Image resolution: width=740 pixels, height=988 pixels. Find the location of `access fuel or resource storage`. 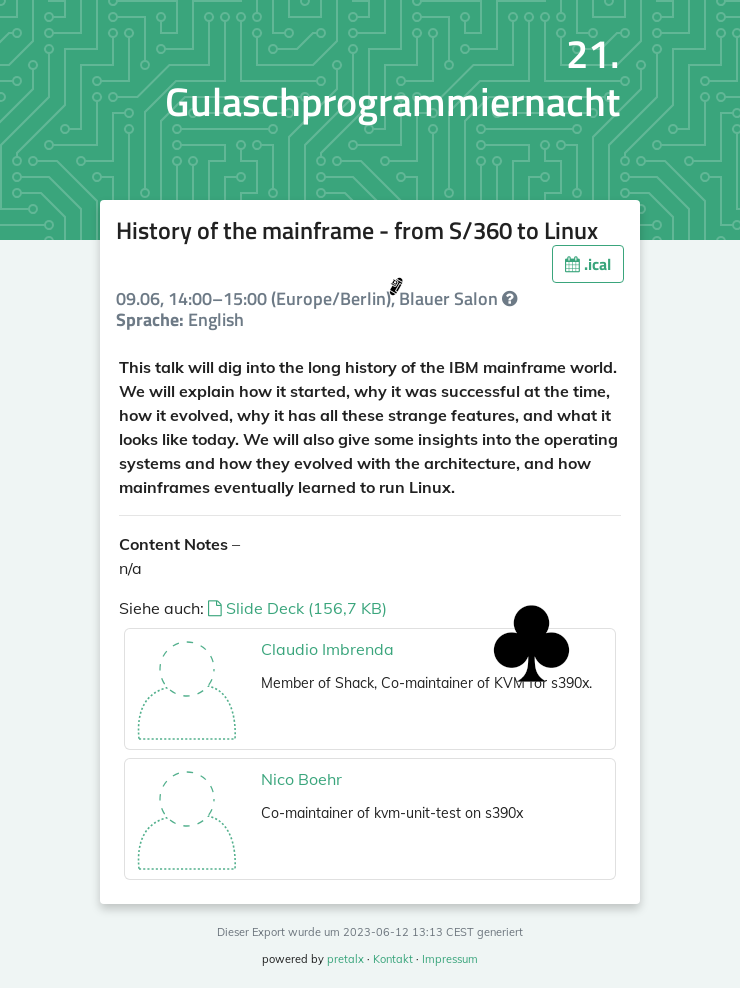

access fuel or resource storage is located at coordinates (396, 286).